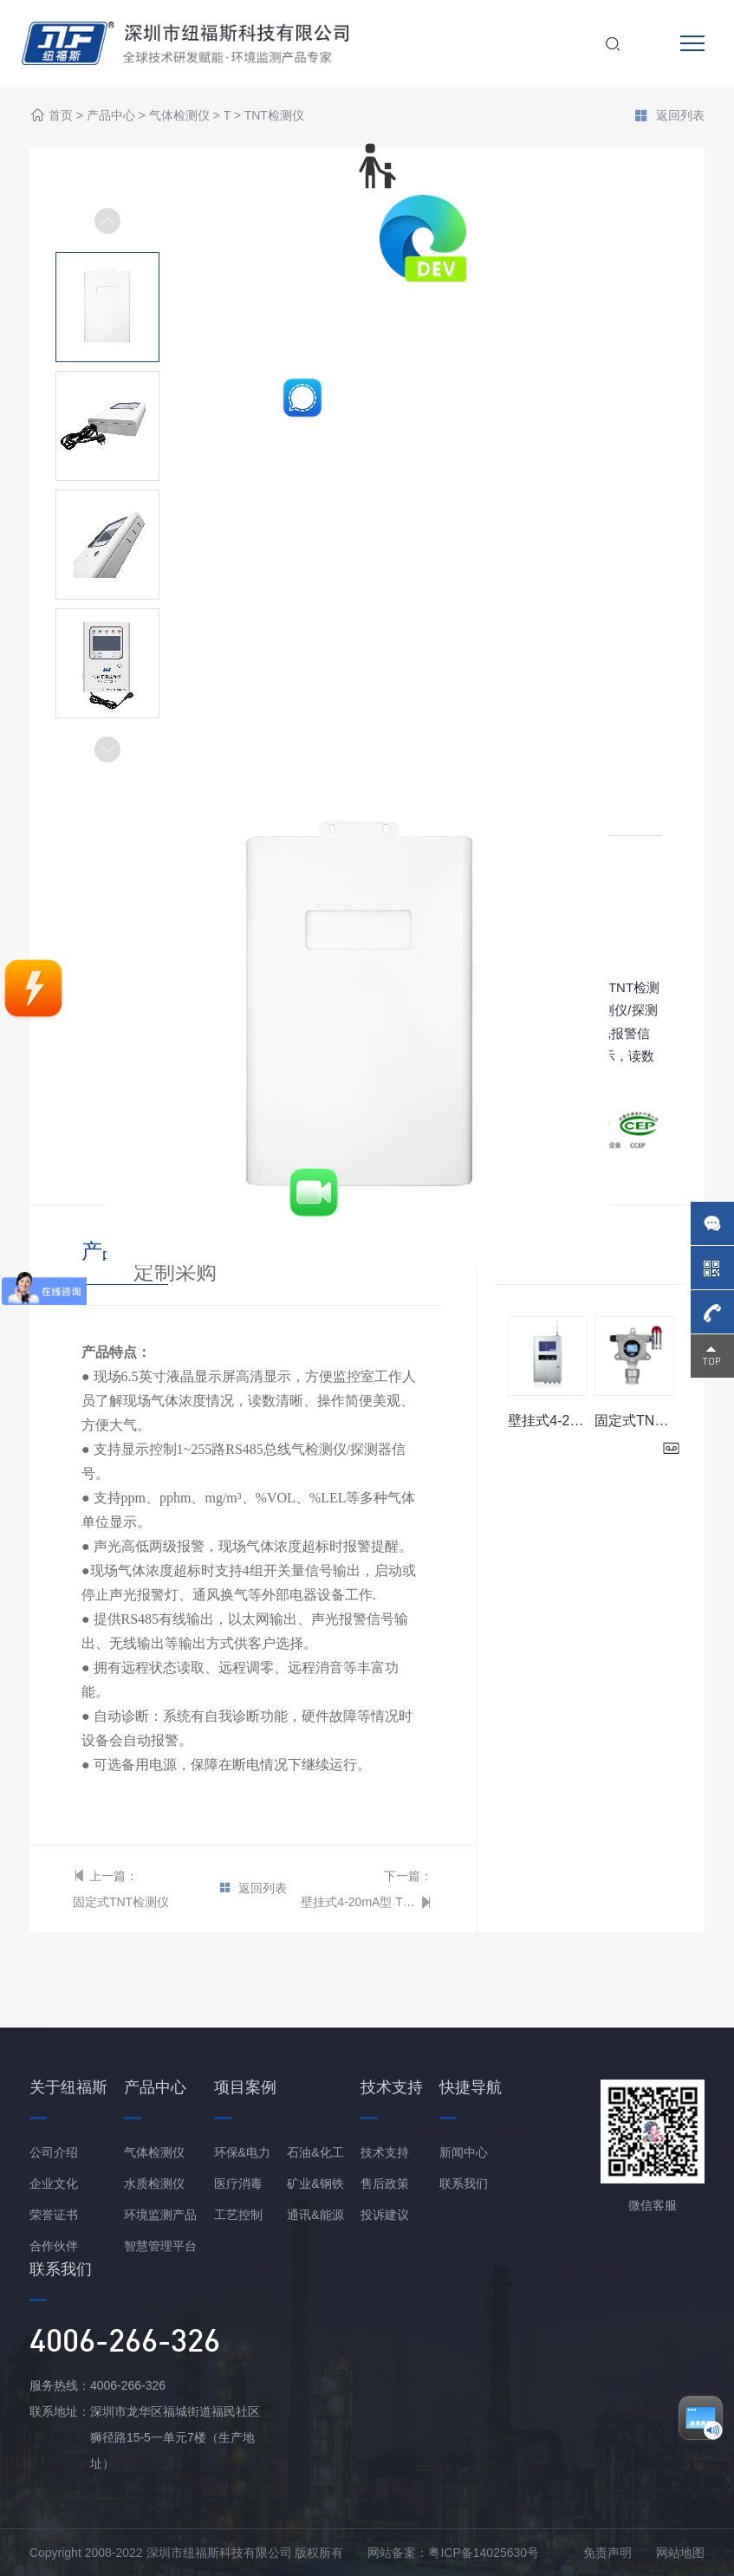 The height and width of the screenshot is (2576, 734). I want to click on access parental control settings, so click(378, 165).